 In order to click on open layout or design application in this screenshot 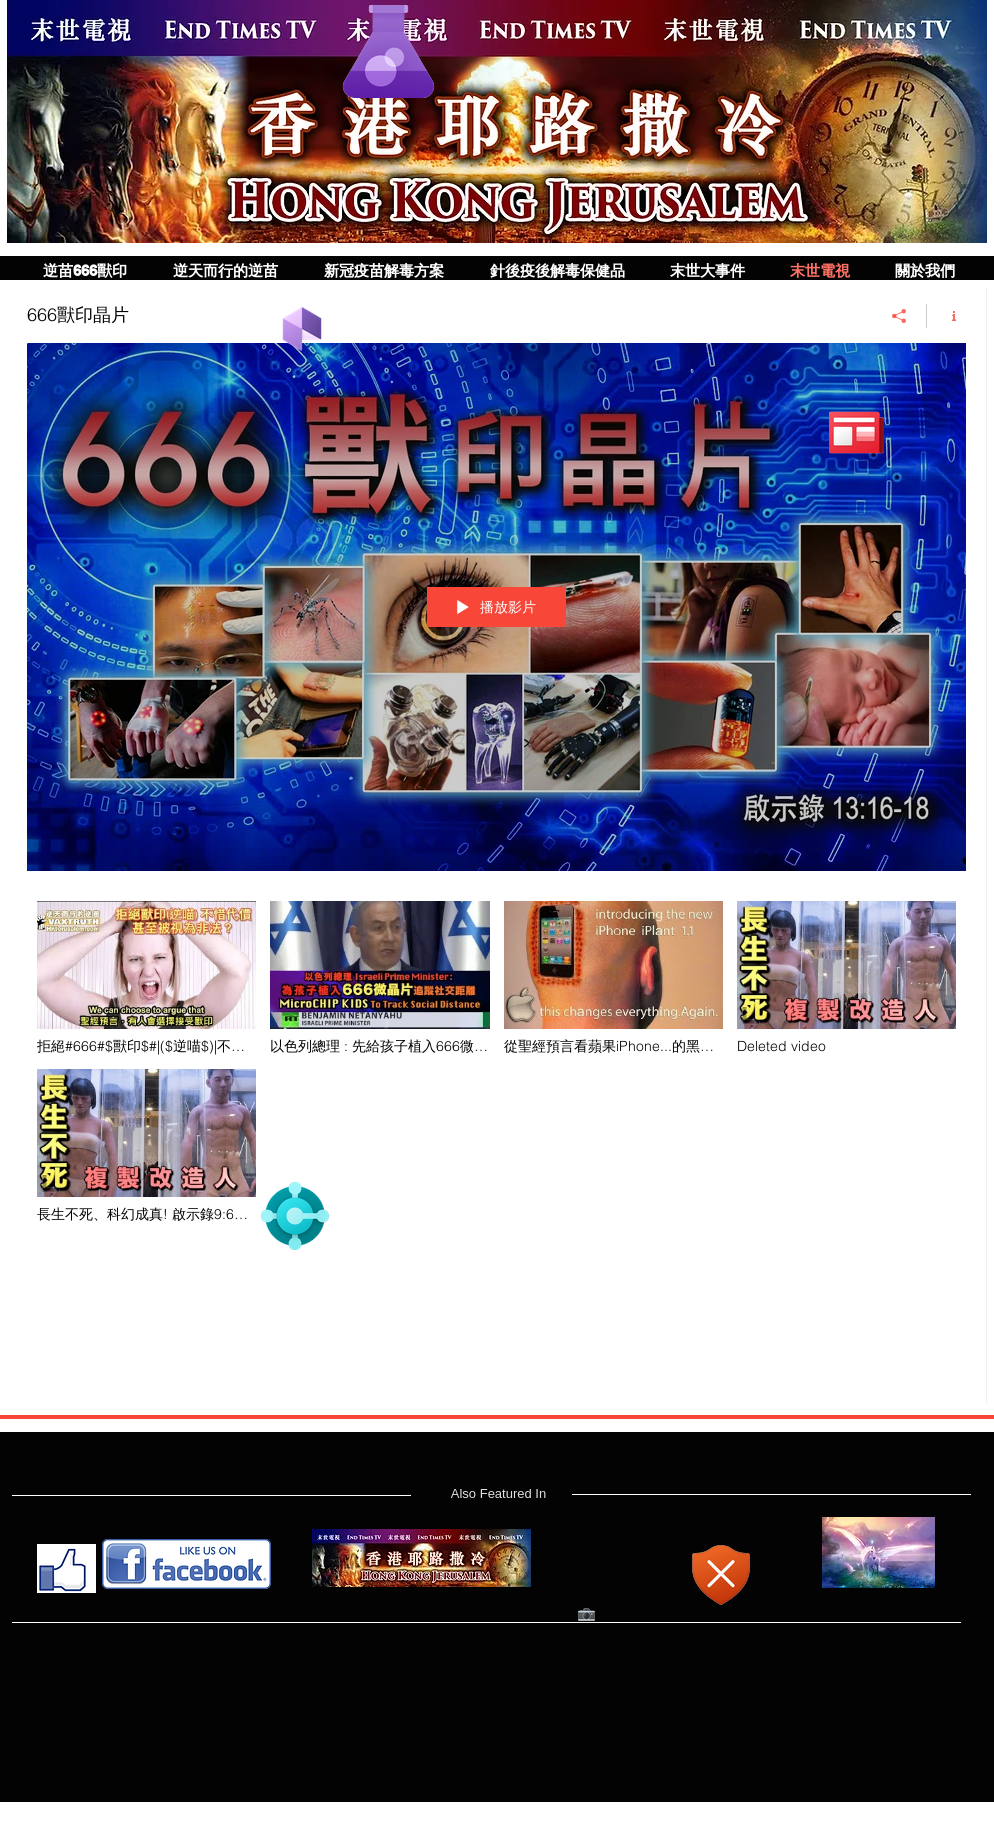, I will do `click(302, 329)`.